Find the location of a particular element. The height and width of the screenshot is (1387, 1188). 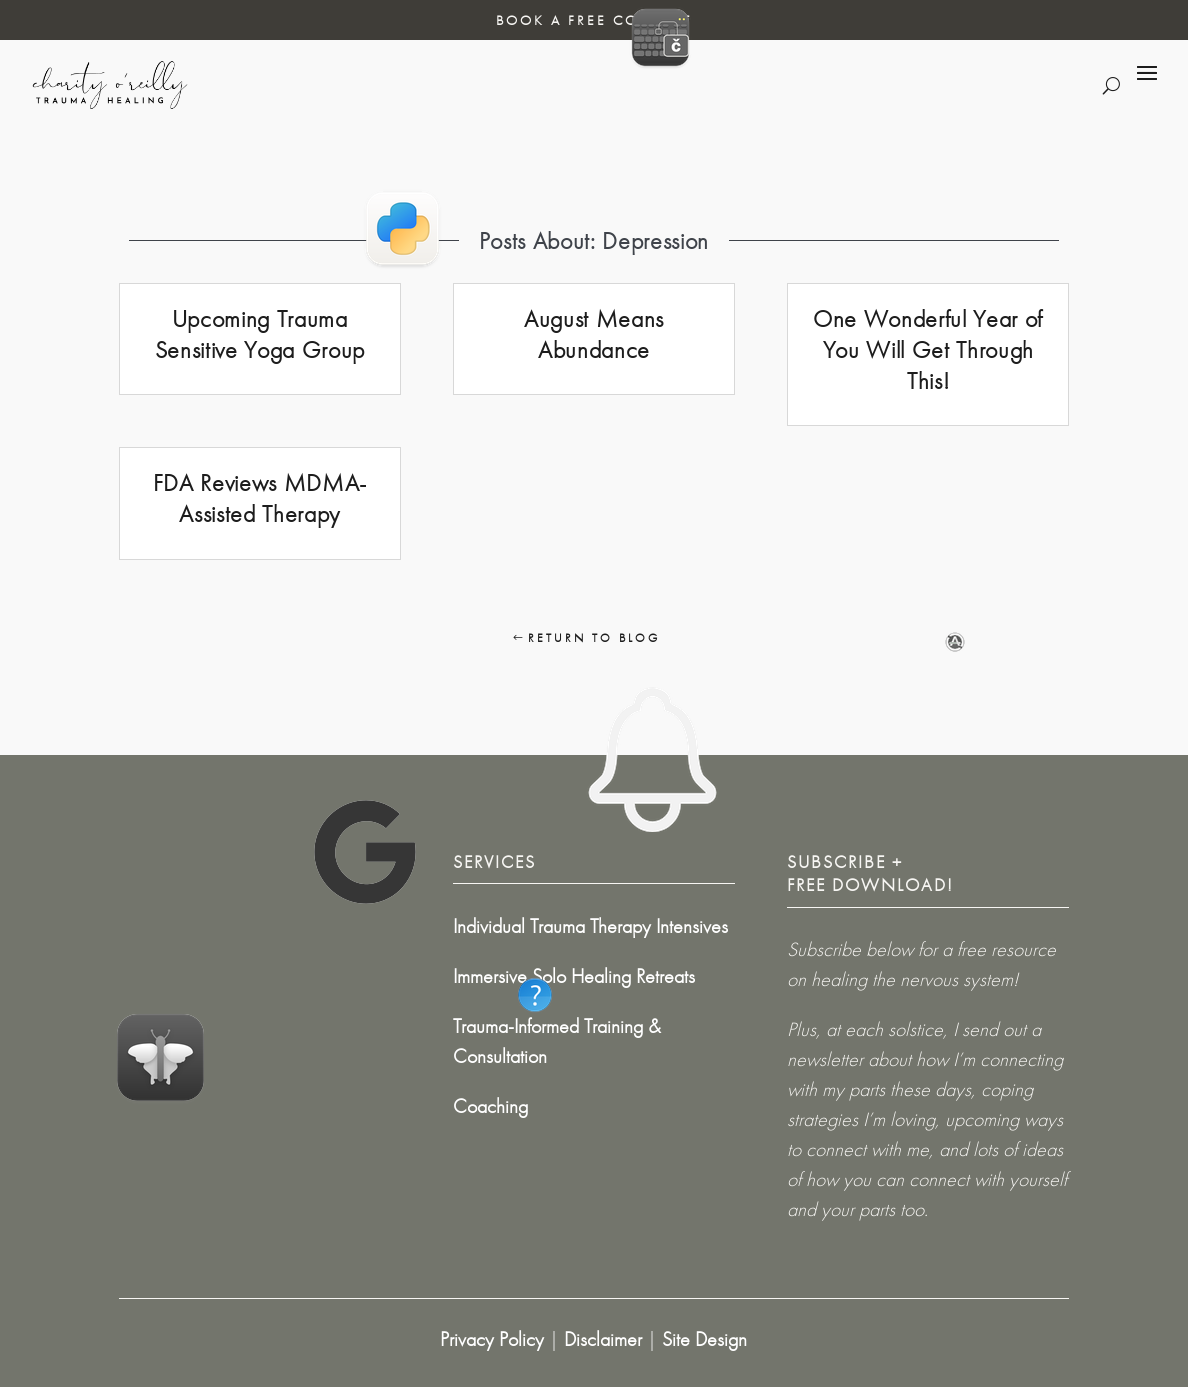

open help or support documentation is located at coordinates (535, 995).